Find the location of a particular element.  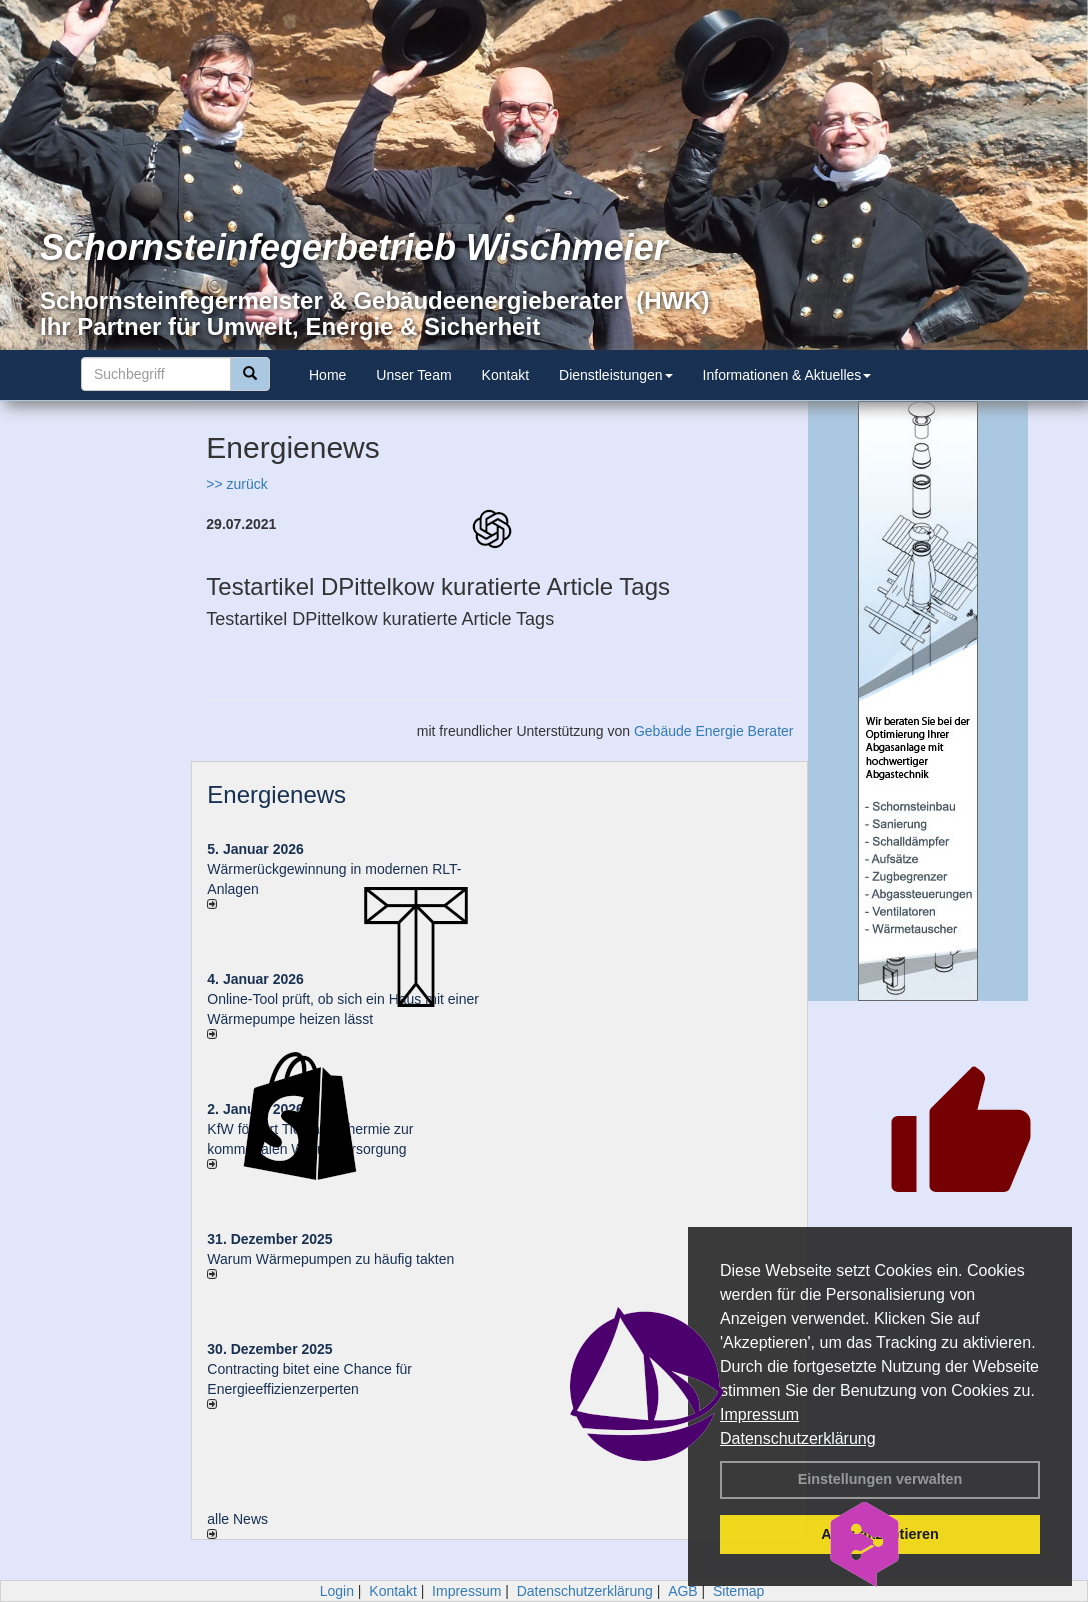

solus operating system logo is located at coordinates (647, 1384).